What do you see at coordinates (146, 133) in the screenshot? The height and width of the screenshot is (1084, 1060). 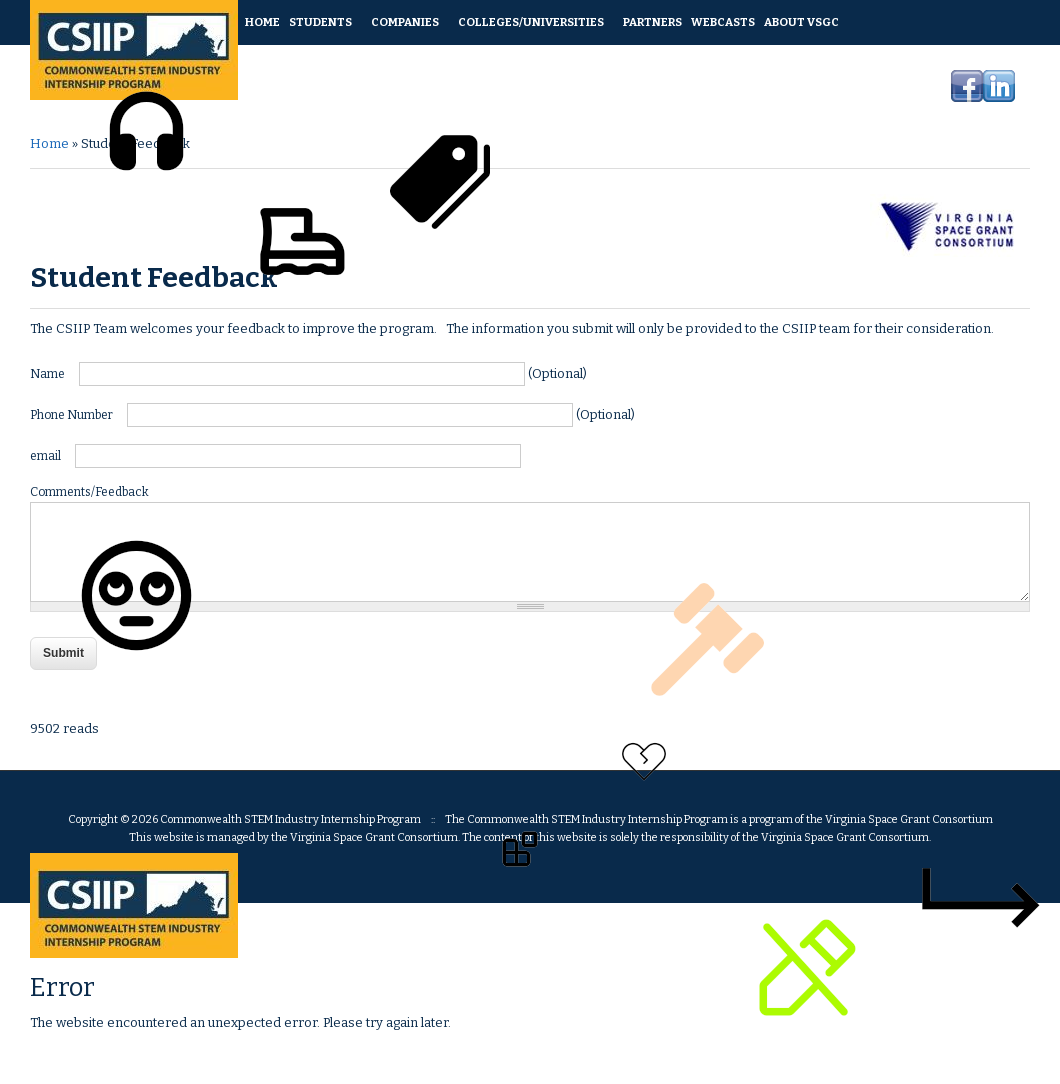 I see `access audio or music player` at bounding box center [146, 133].